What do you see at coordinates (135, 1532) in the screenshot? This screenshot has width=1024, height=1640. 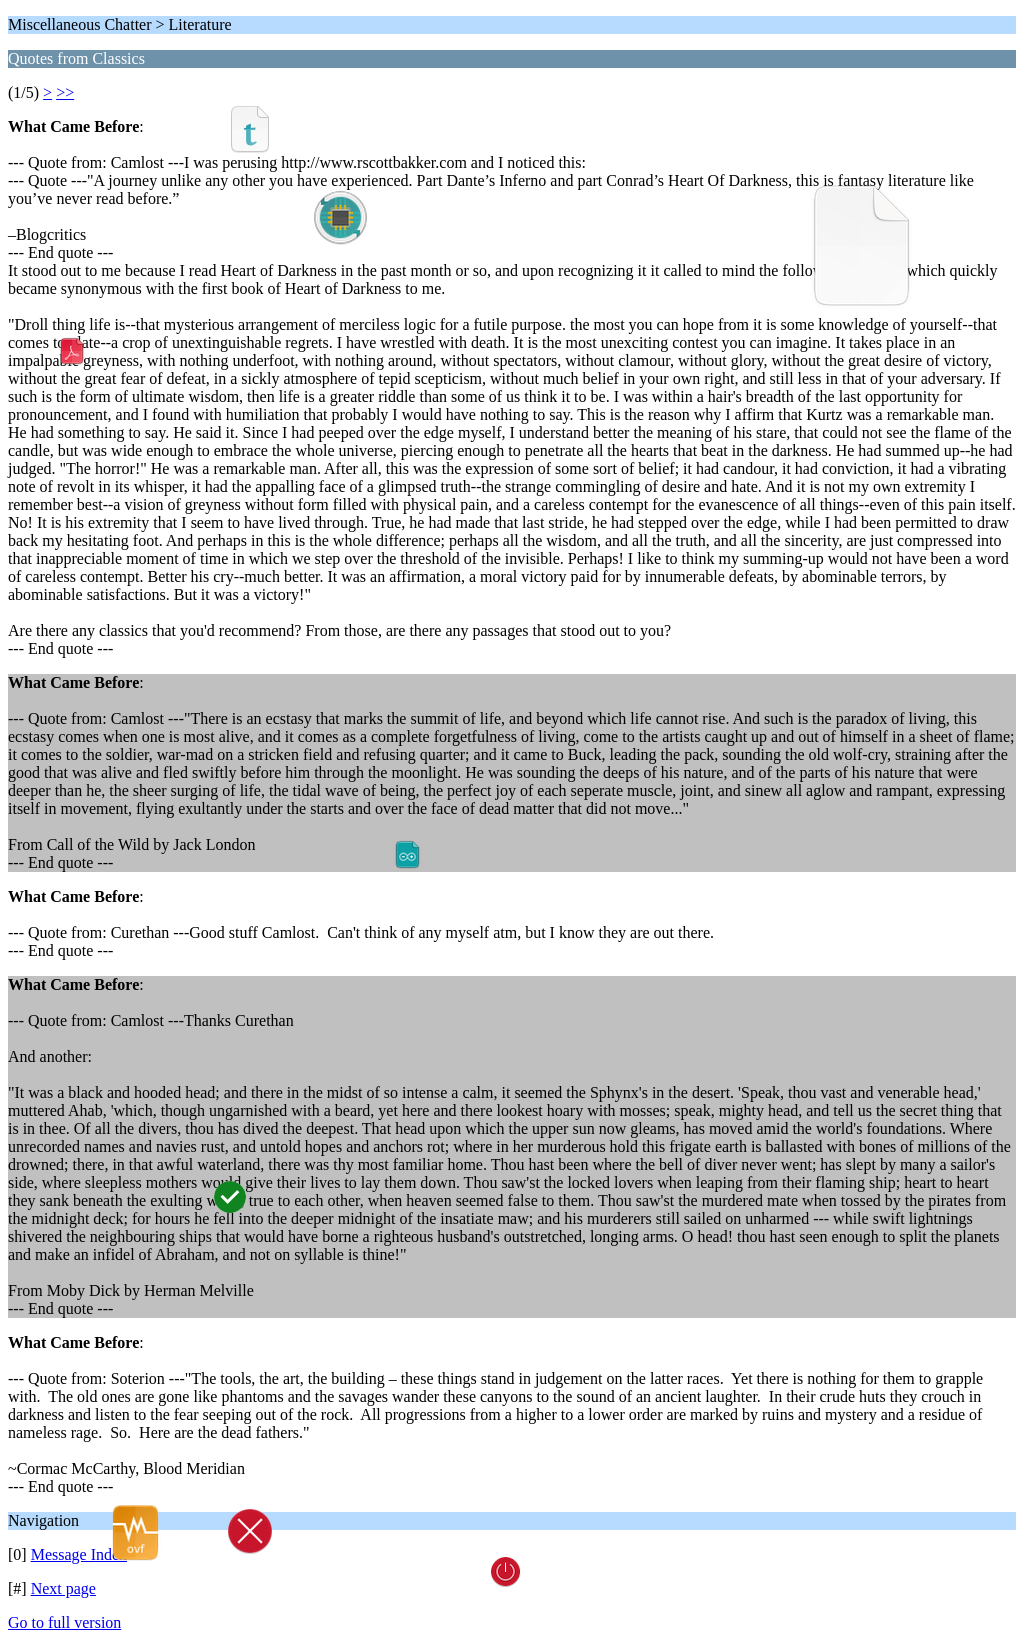 I see `open a VirtualBox appliance file` at bounding box center [135, 1532].